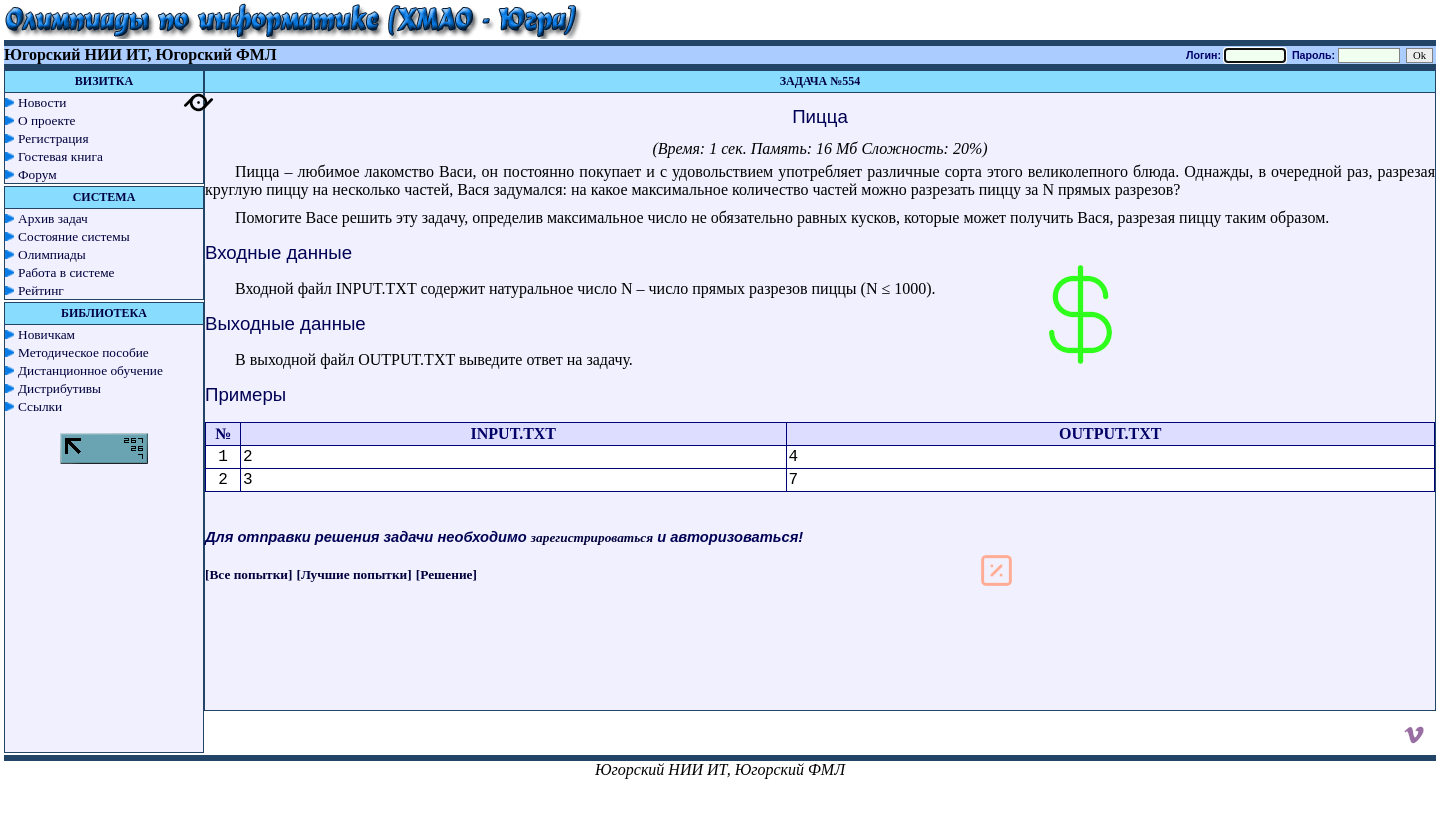 The height and width of the screenshot is (815, 1440). What do you see at coordinates (198, 102) in the screenshot?
I see `select epicene or non-binary gender option` at bounding box center [198, 102].